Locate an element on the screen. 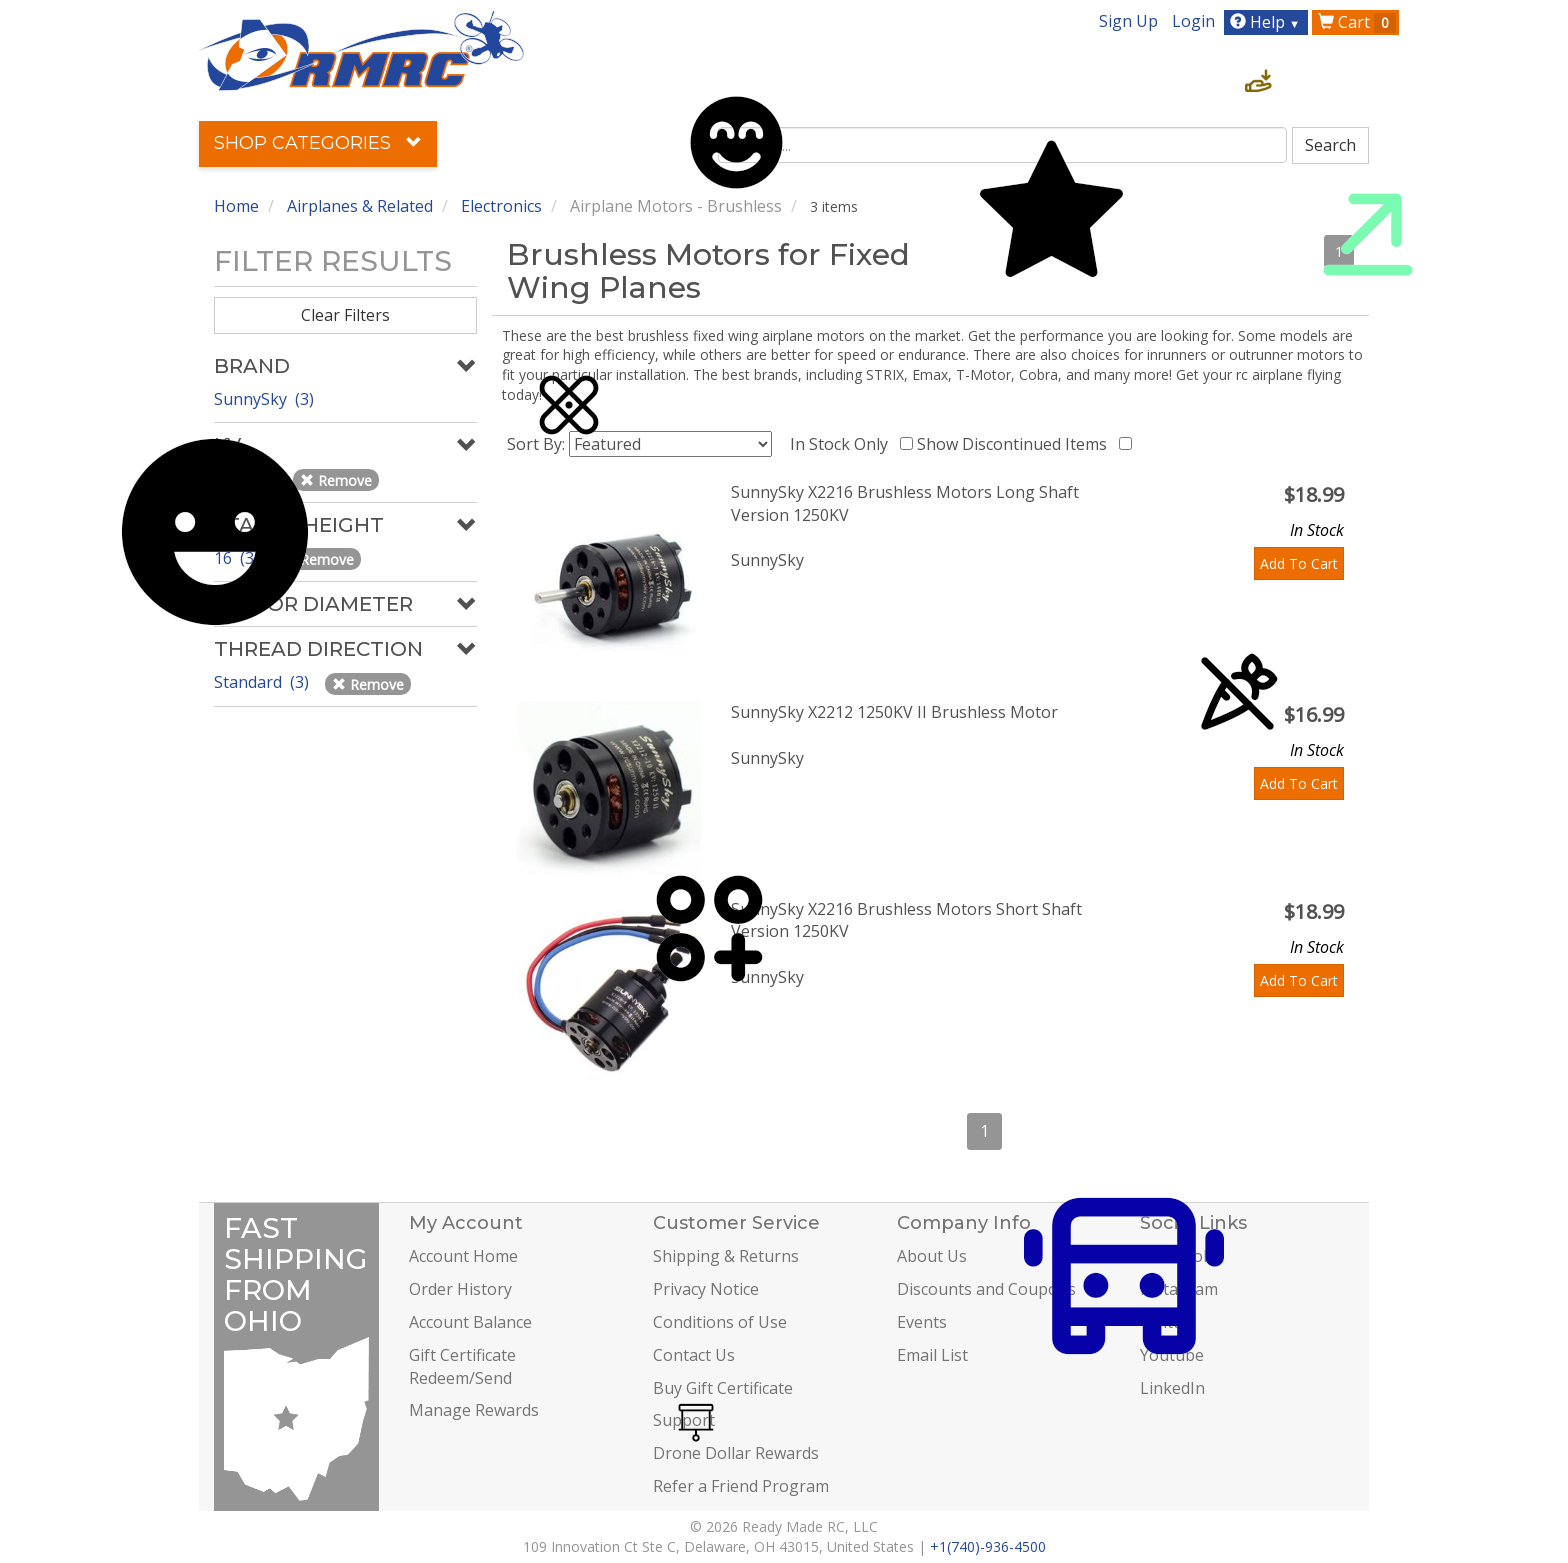 This screenshot has height=1563, width=1568. add a new item to a collection or group is located at coordinates (709, 928).